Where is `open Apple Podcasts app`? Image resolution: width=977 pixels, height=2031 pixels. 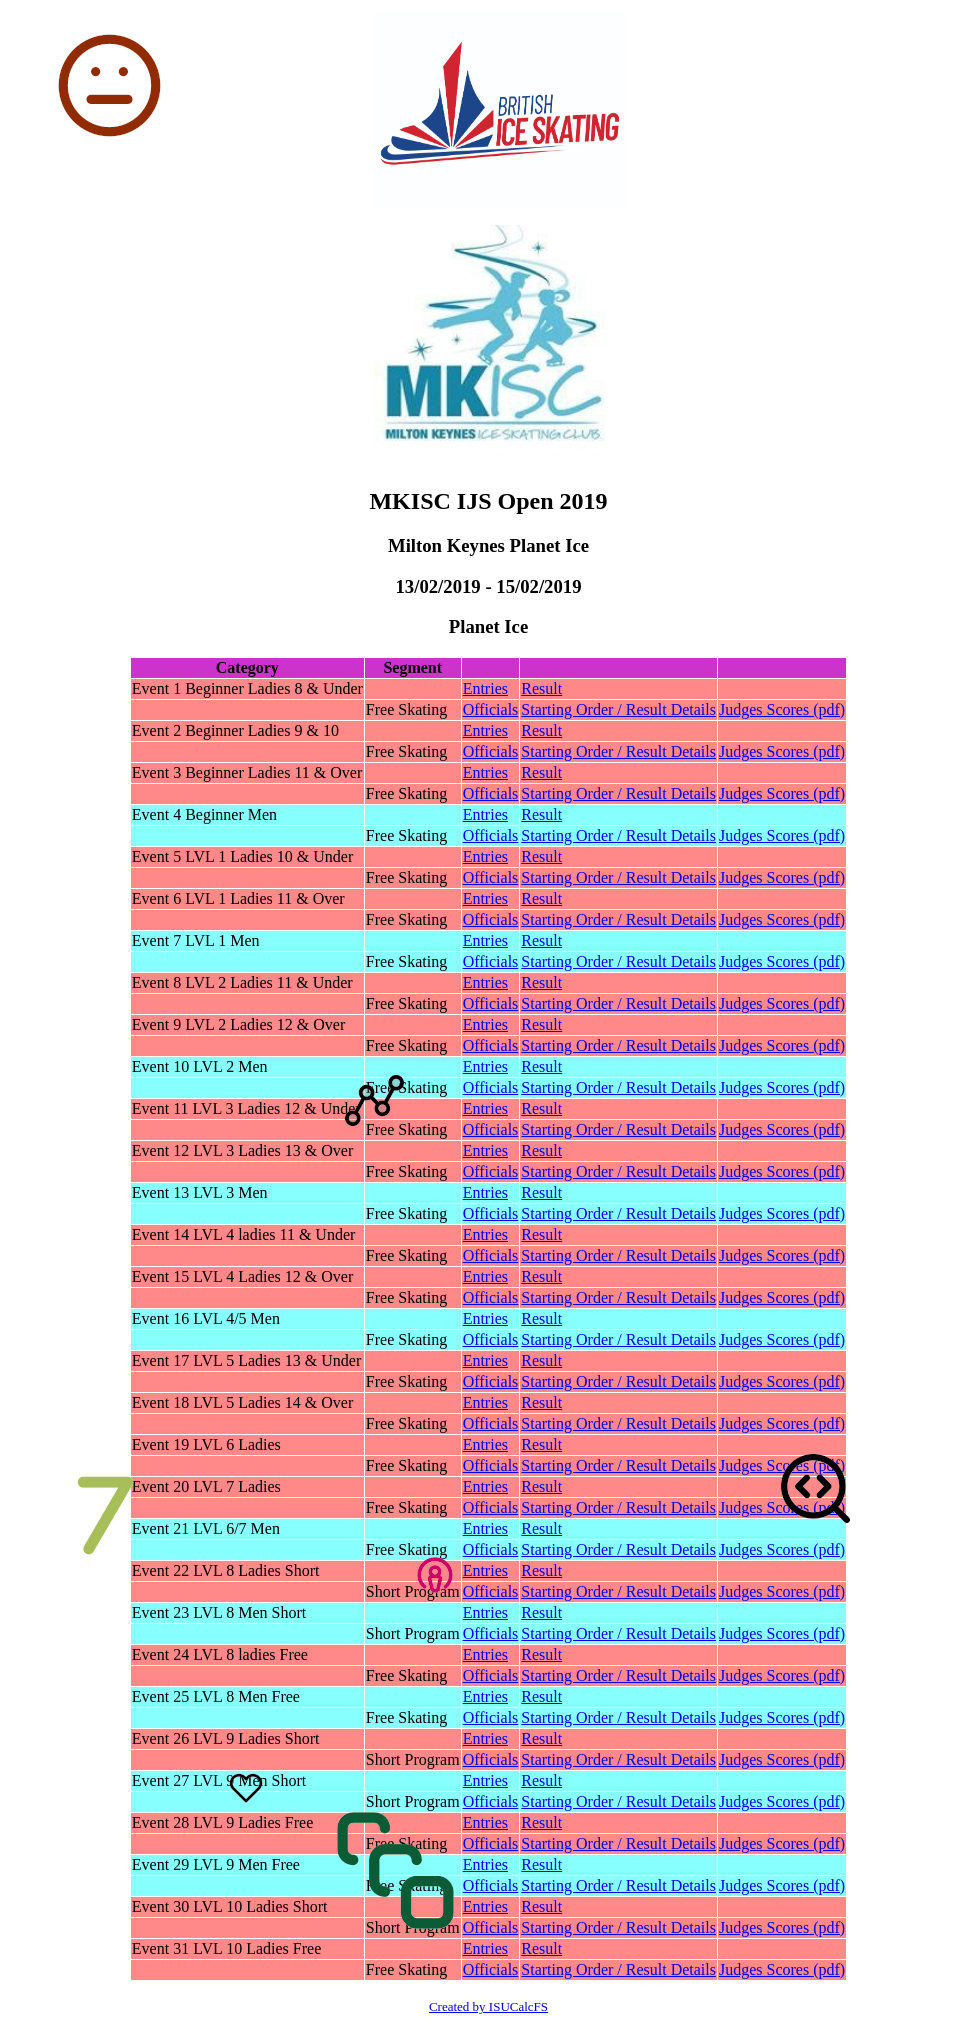 open Apple Podcasts app is located at coordinates (435, 1575).